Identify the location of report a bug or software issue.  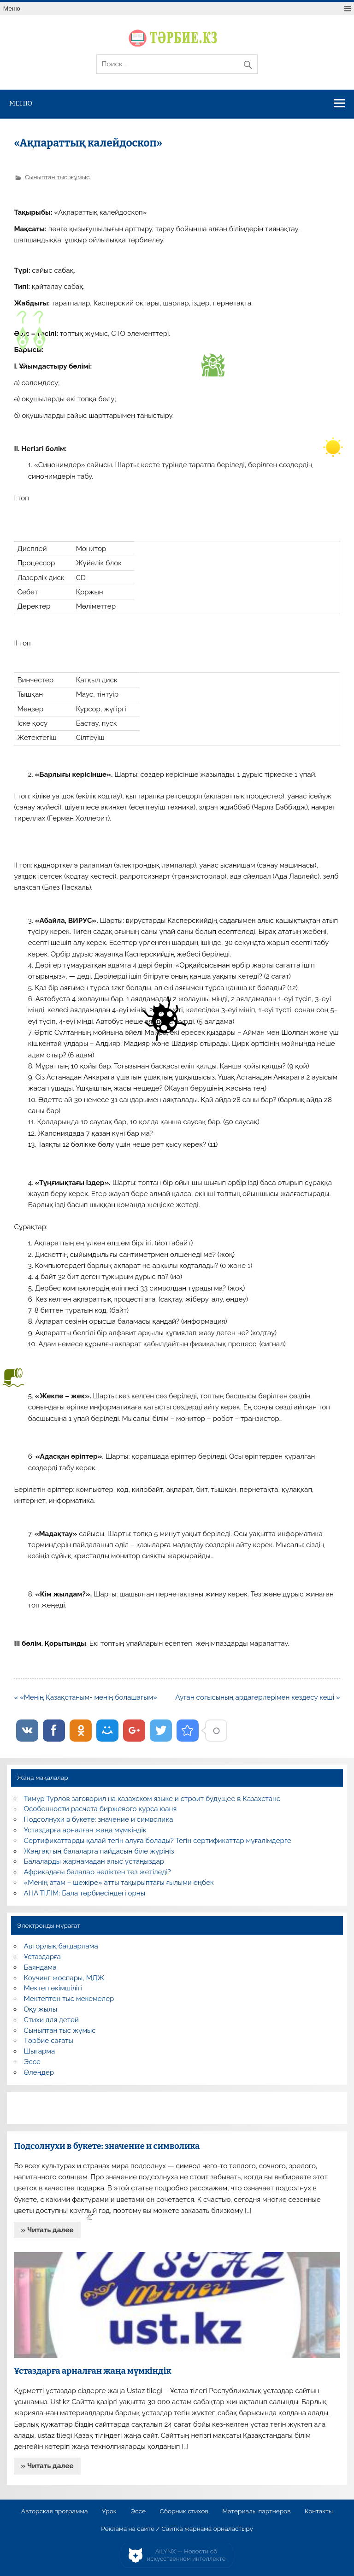
(165, 1019).